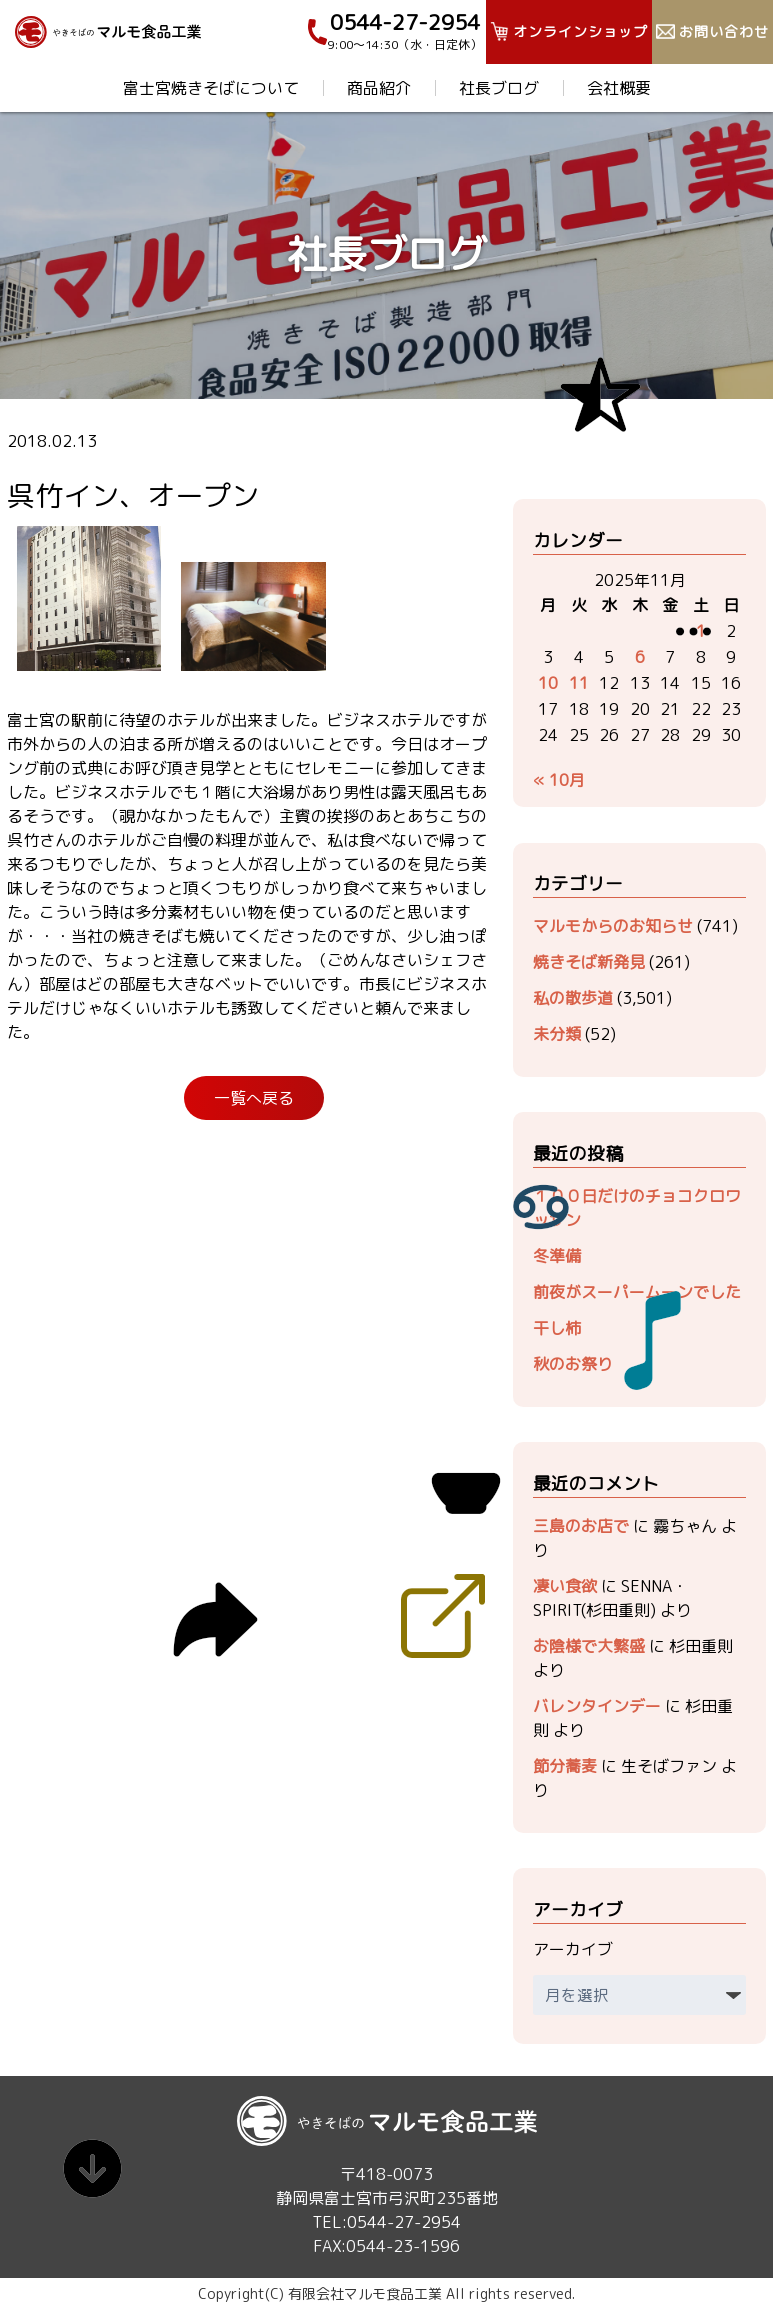 This screenshot has width=773, height=2309. Describe the element at coordinates (466, 1490) in the screenshot. I see `access food or recipe section` at that location.